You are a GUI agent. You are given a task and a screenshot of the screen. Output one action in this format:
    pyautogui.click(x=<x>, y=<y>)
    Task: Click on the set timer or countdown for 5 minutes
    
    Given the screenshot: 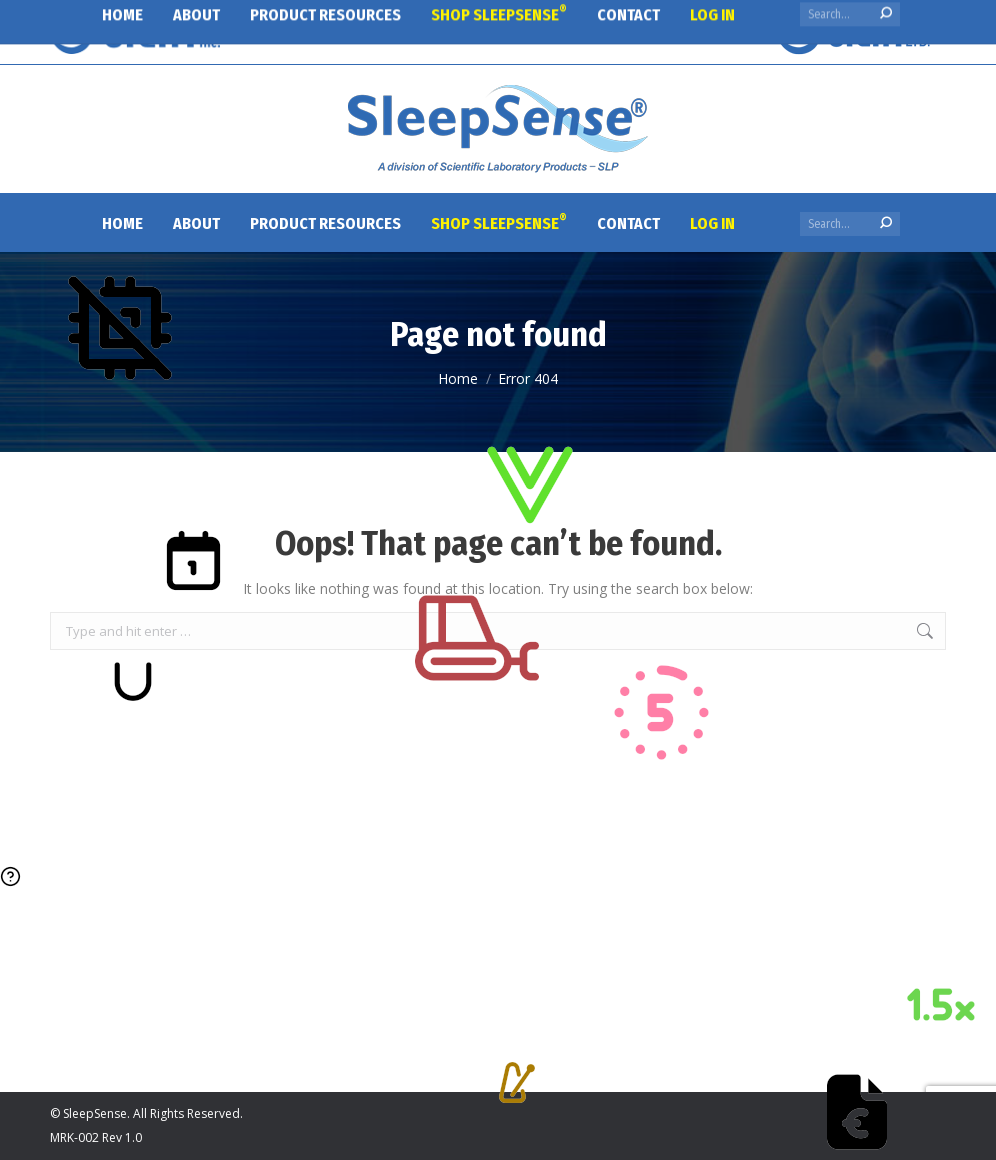 What is the action you would take?
    pyautogui.click(x=661, y=712)
    